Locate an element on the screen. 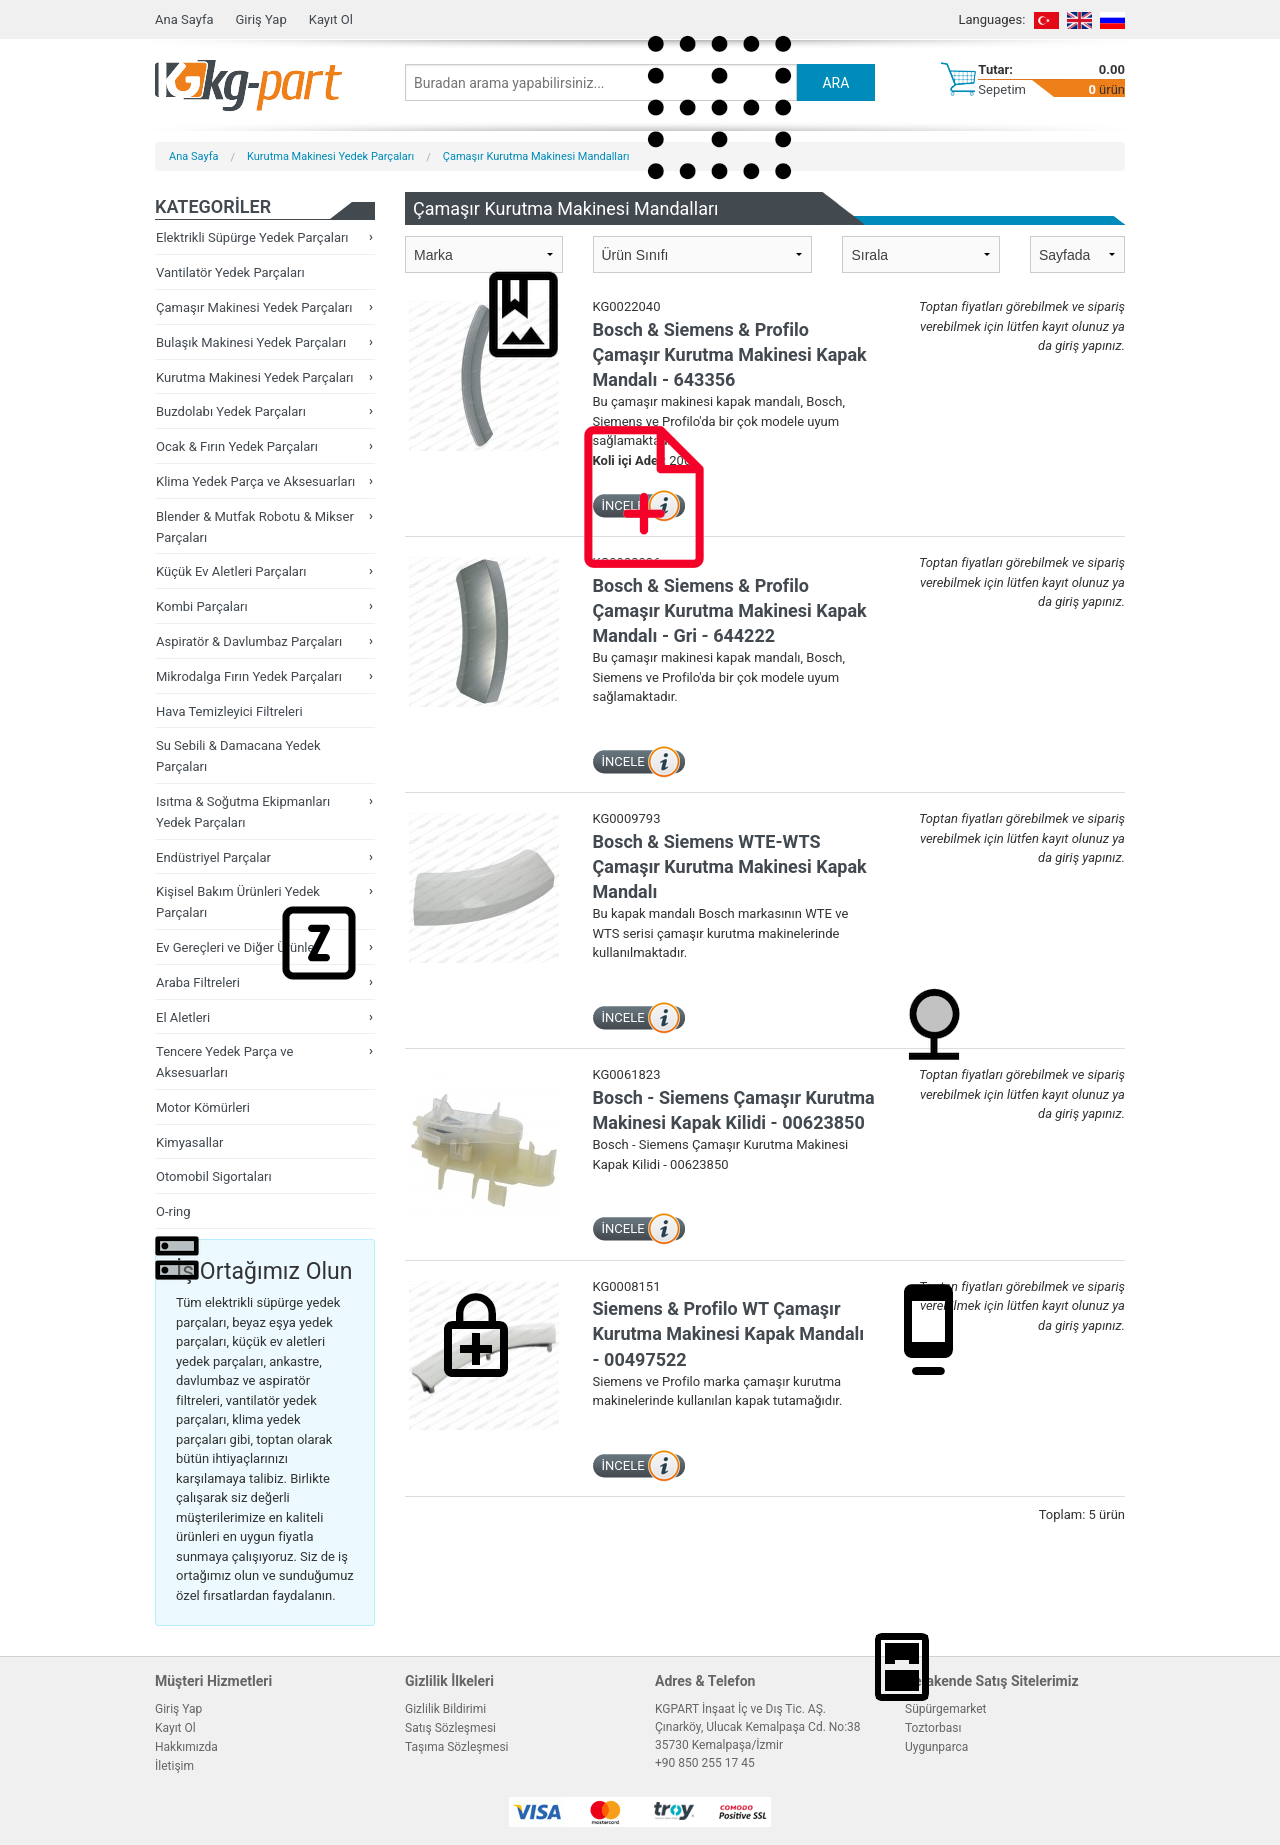  create a new file is located at coordinates (644, 497).